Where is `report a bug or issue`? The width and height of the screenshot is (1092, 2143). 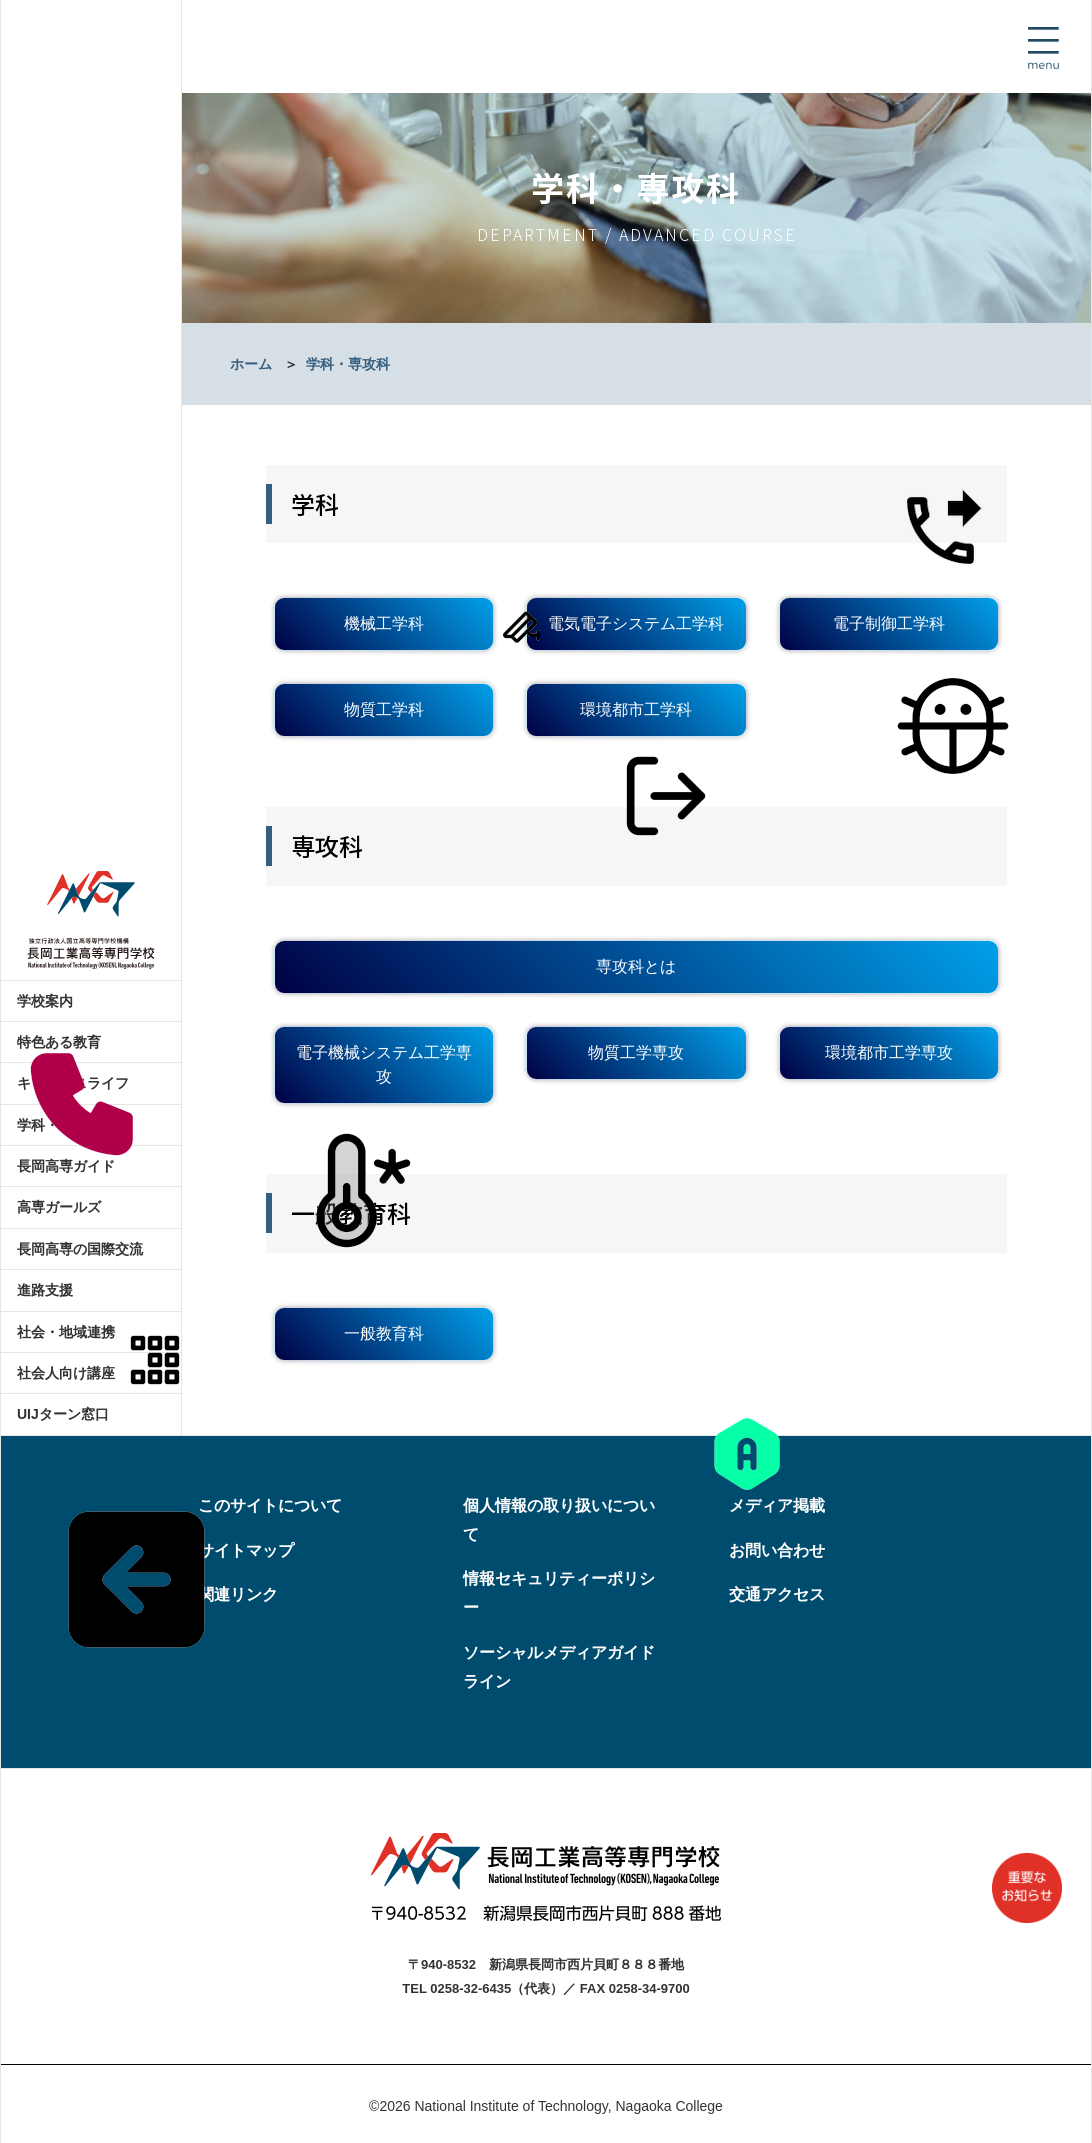
report a bug or issue is located at coordinates (953, 726).